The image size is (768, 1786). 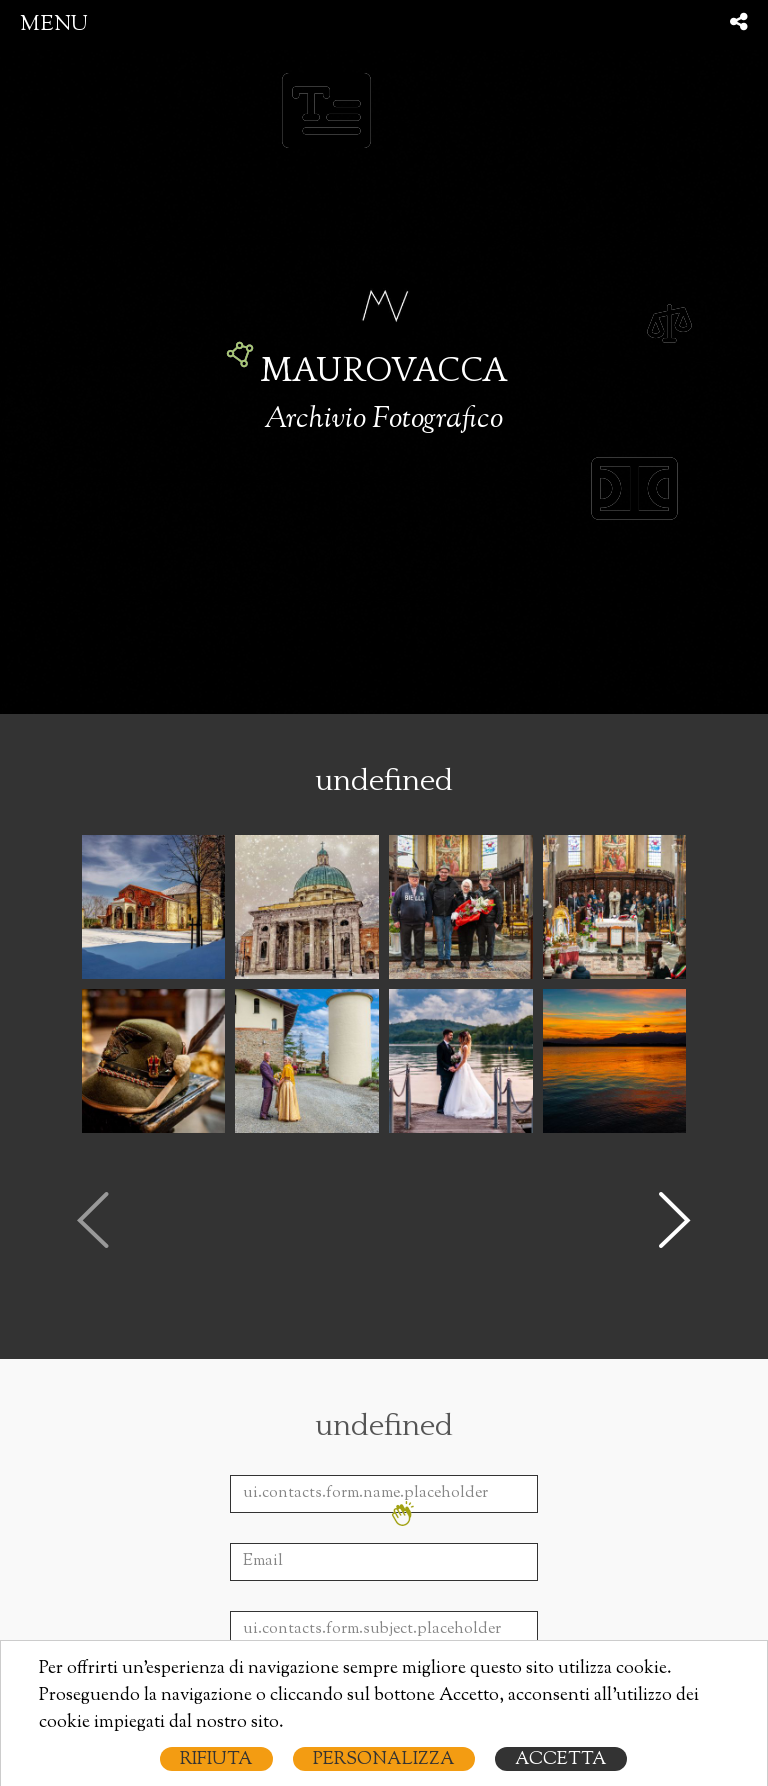 What do you see at coordinates (240, 354) in the screenshot?
I see `access polygon or shape drawing tool` at bounding box center [240, 354].